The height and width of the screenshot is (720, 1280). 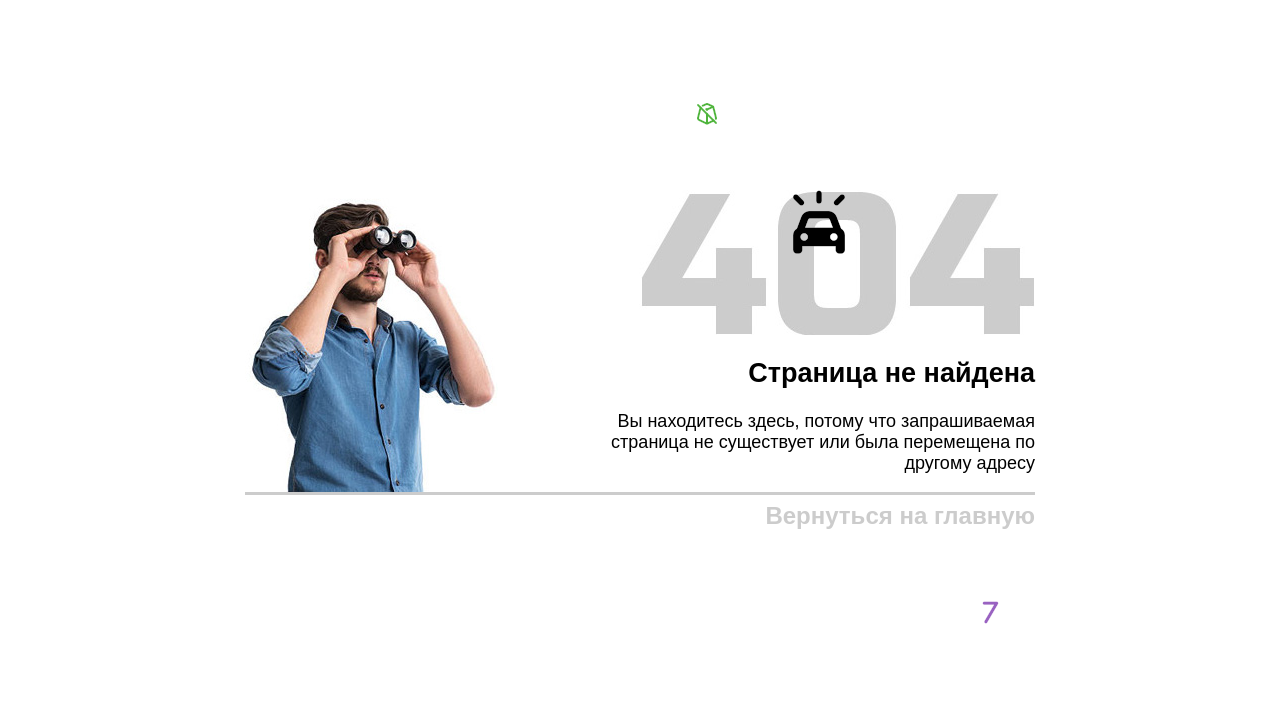 I want to click on disable 3D view frustum or perspective mode, so click(x=707, y=114).